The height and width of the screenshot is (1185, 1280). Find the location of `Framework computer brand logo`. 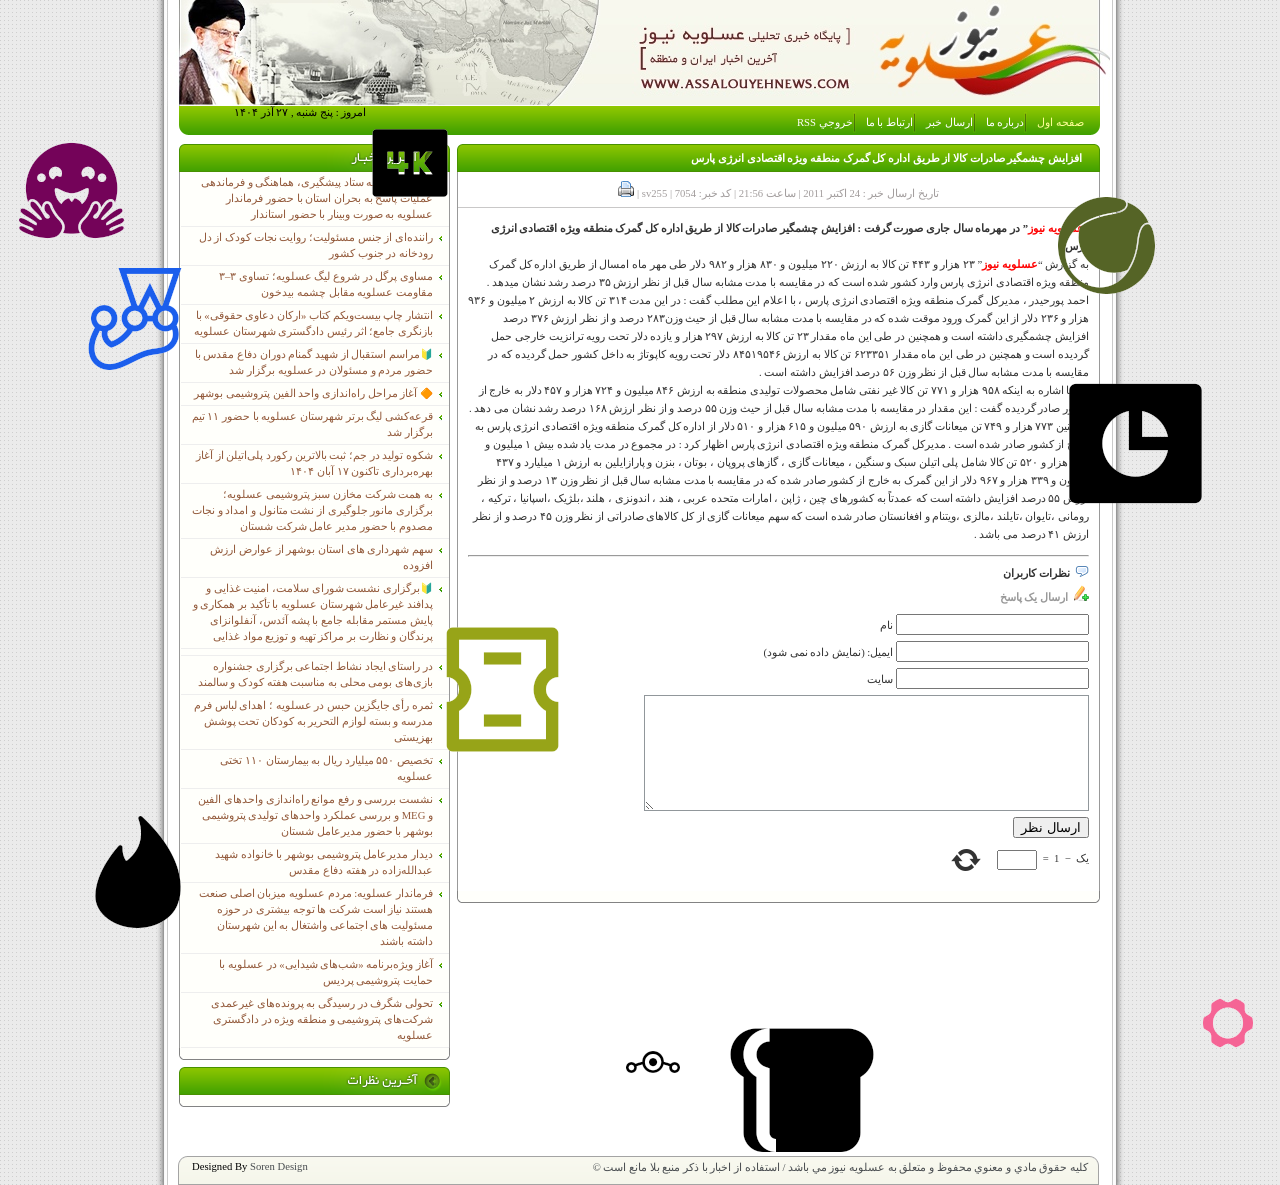

Framework computer brand logo is located at coordinates (1228, 1023).